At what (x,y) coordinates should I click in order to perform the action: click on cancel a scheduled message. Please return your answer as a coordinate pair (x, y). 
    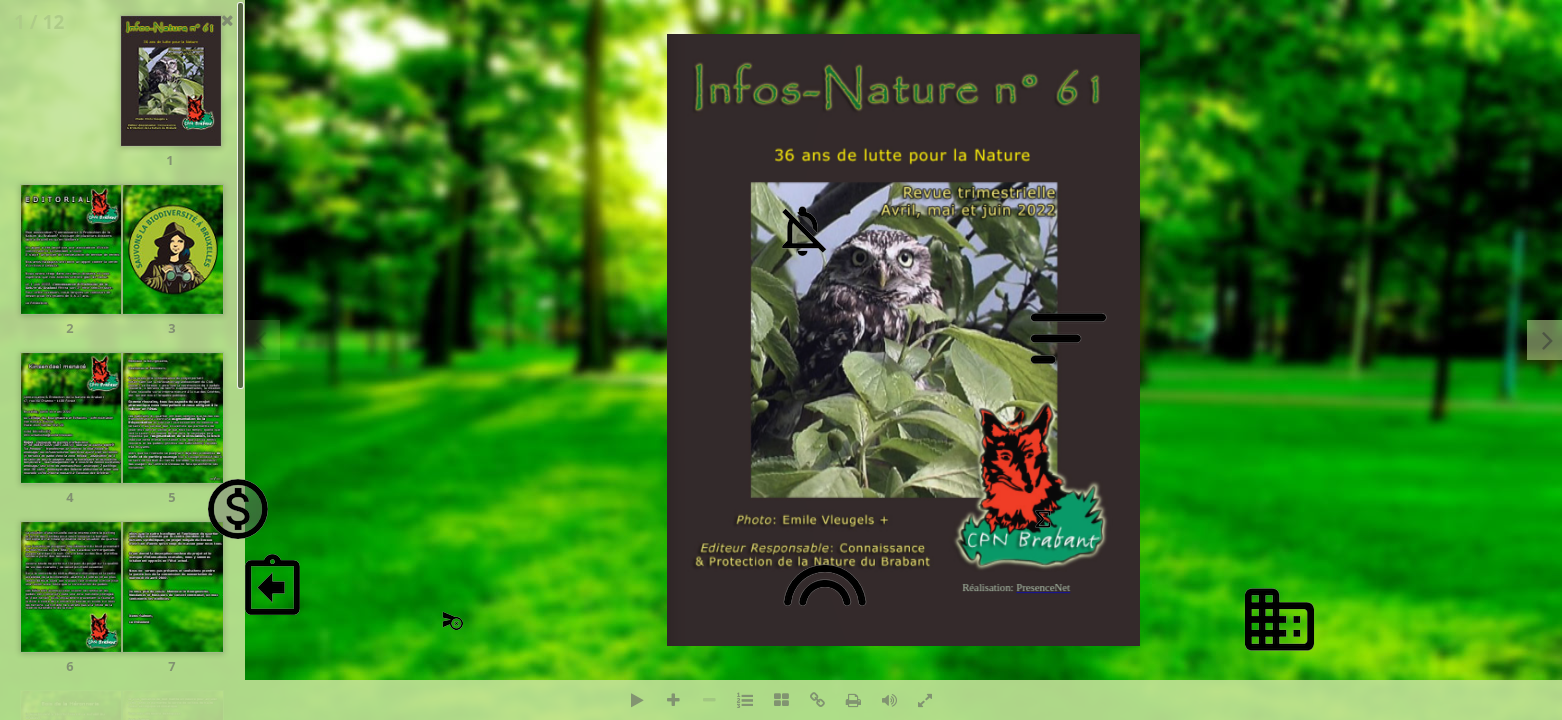
    Looking at the image, I should click on (452, 619).